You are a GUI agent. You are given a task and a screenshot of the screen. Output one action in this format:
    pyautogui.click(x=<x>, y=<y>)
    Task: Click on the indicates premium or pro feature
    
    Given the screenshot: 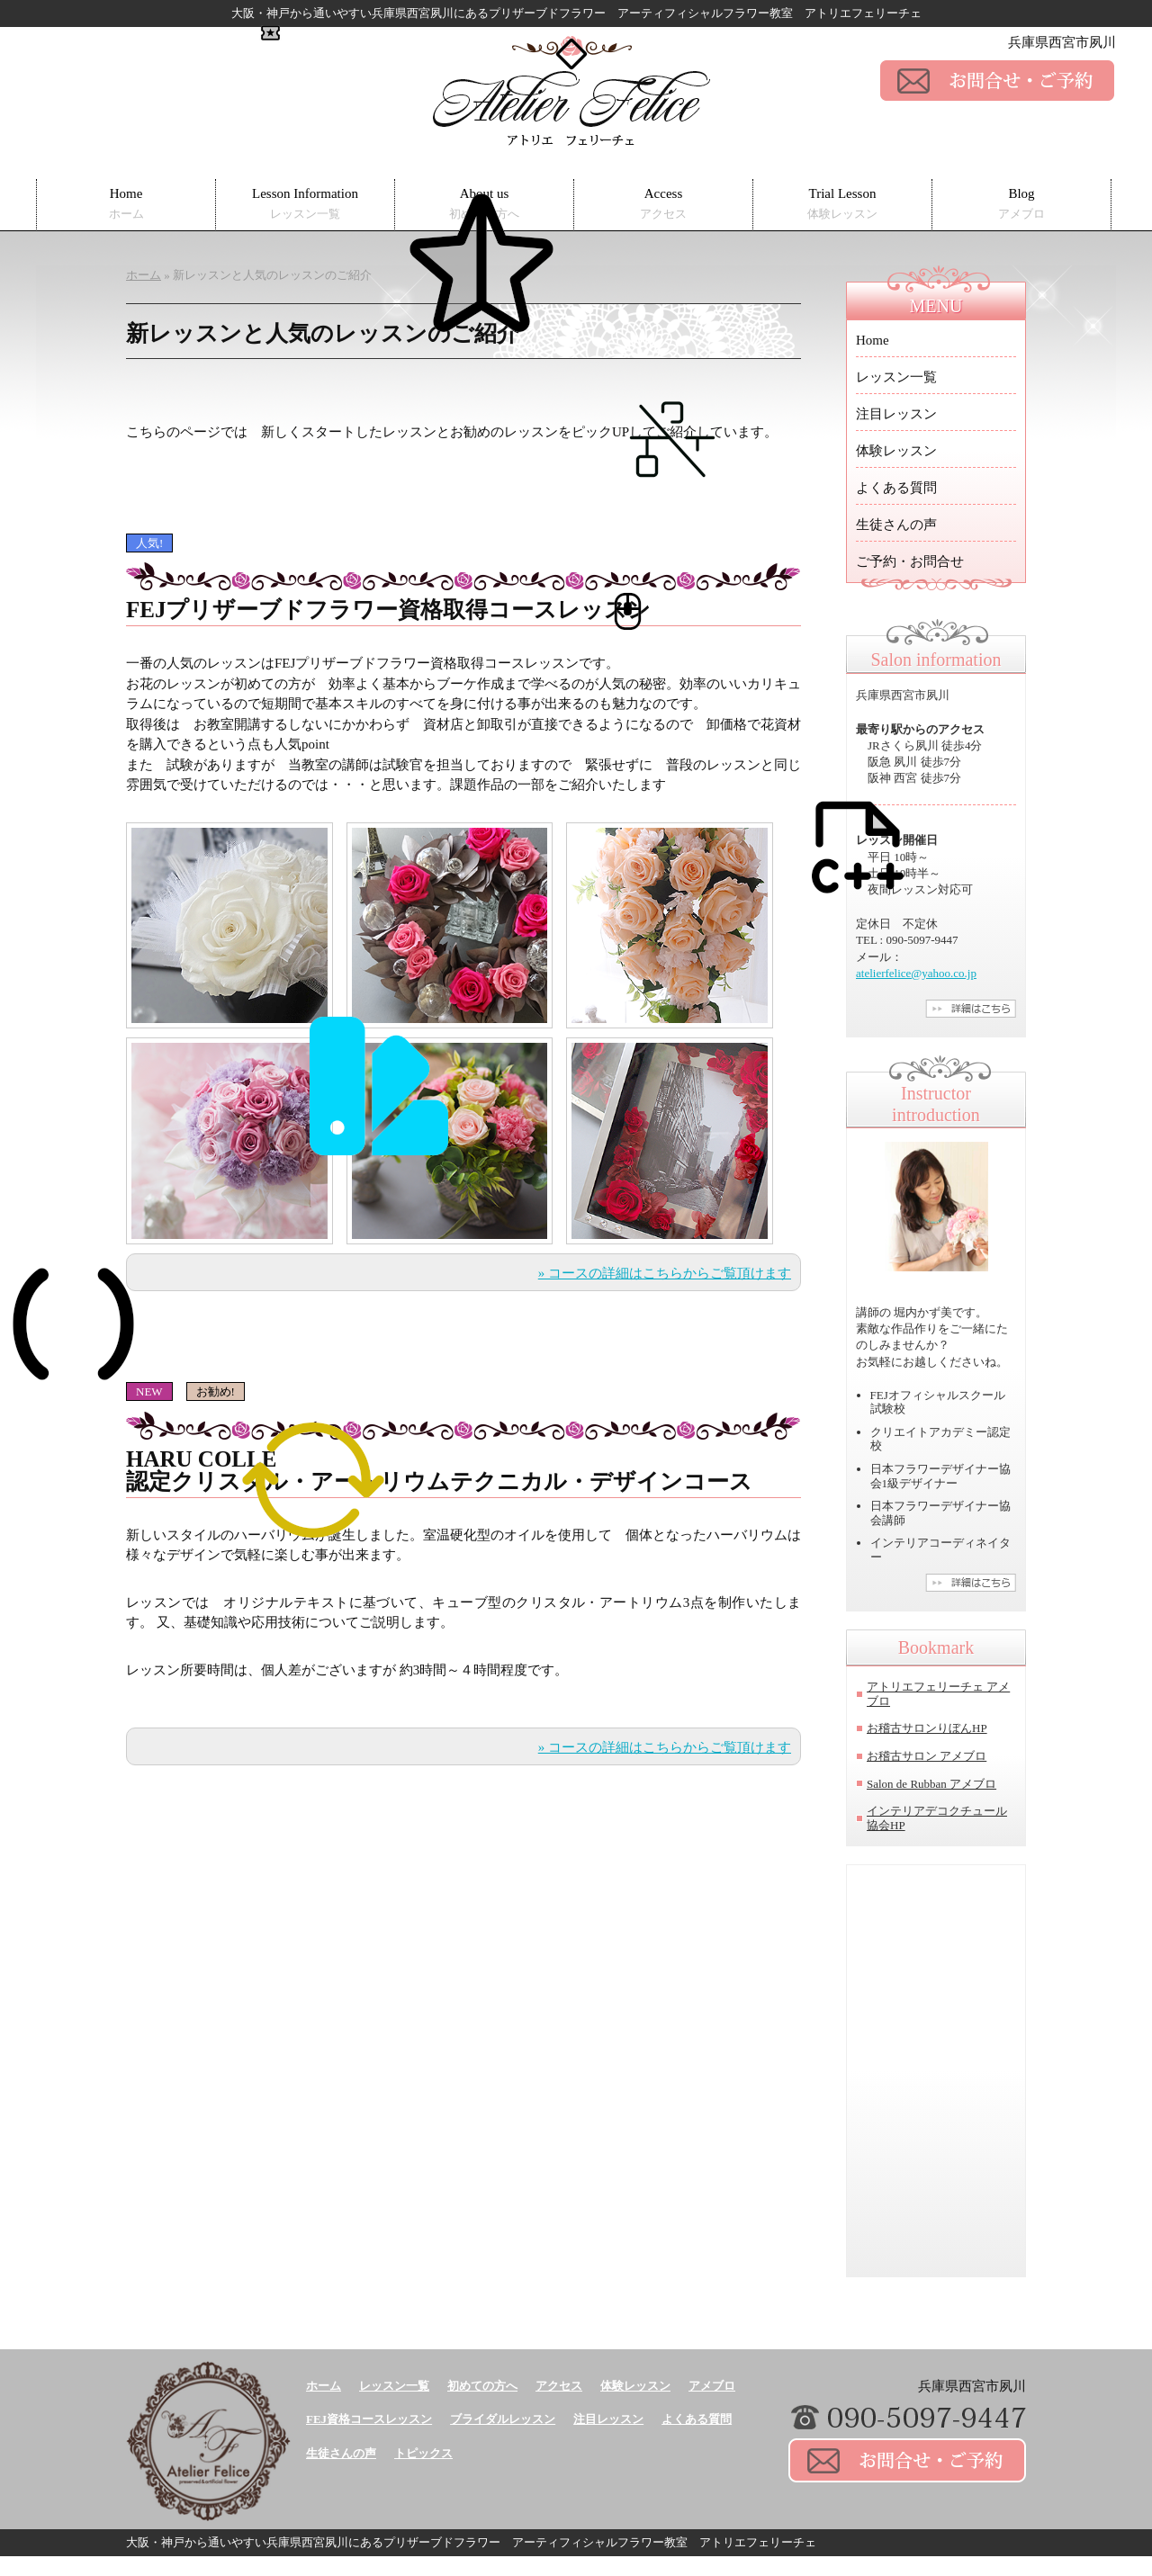 What is the action you would take?
    pyautogui.click(x=572, y=54)
    